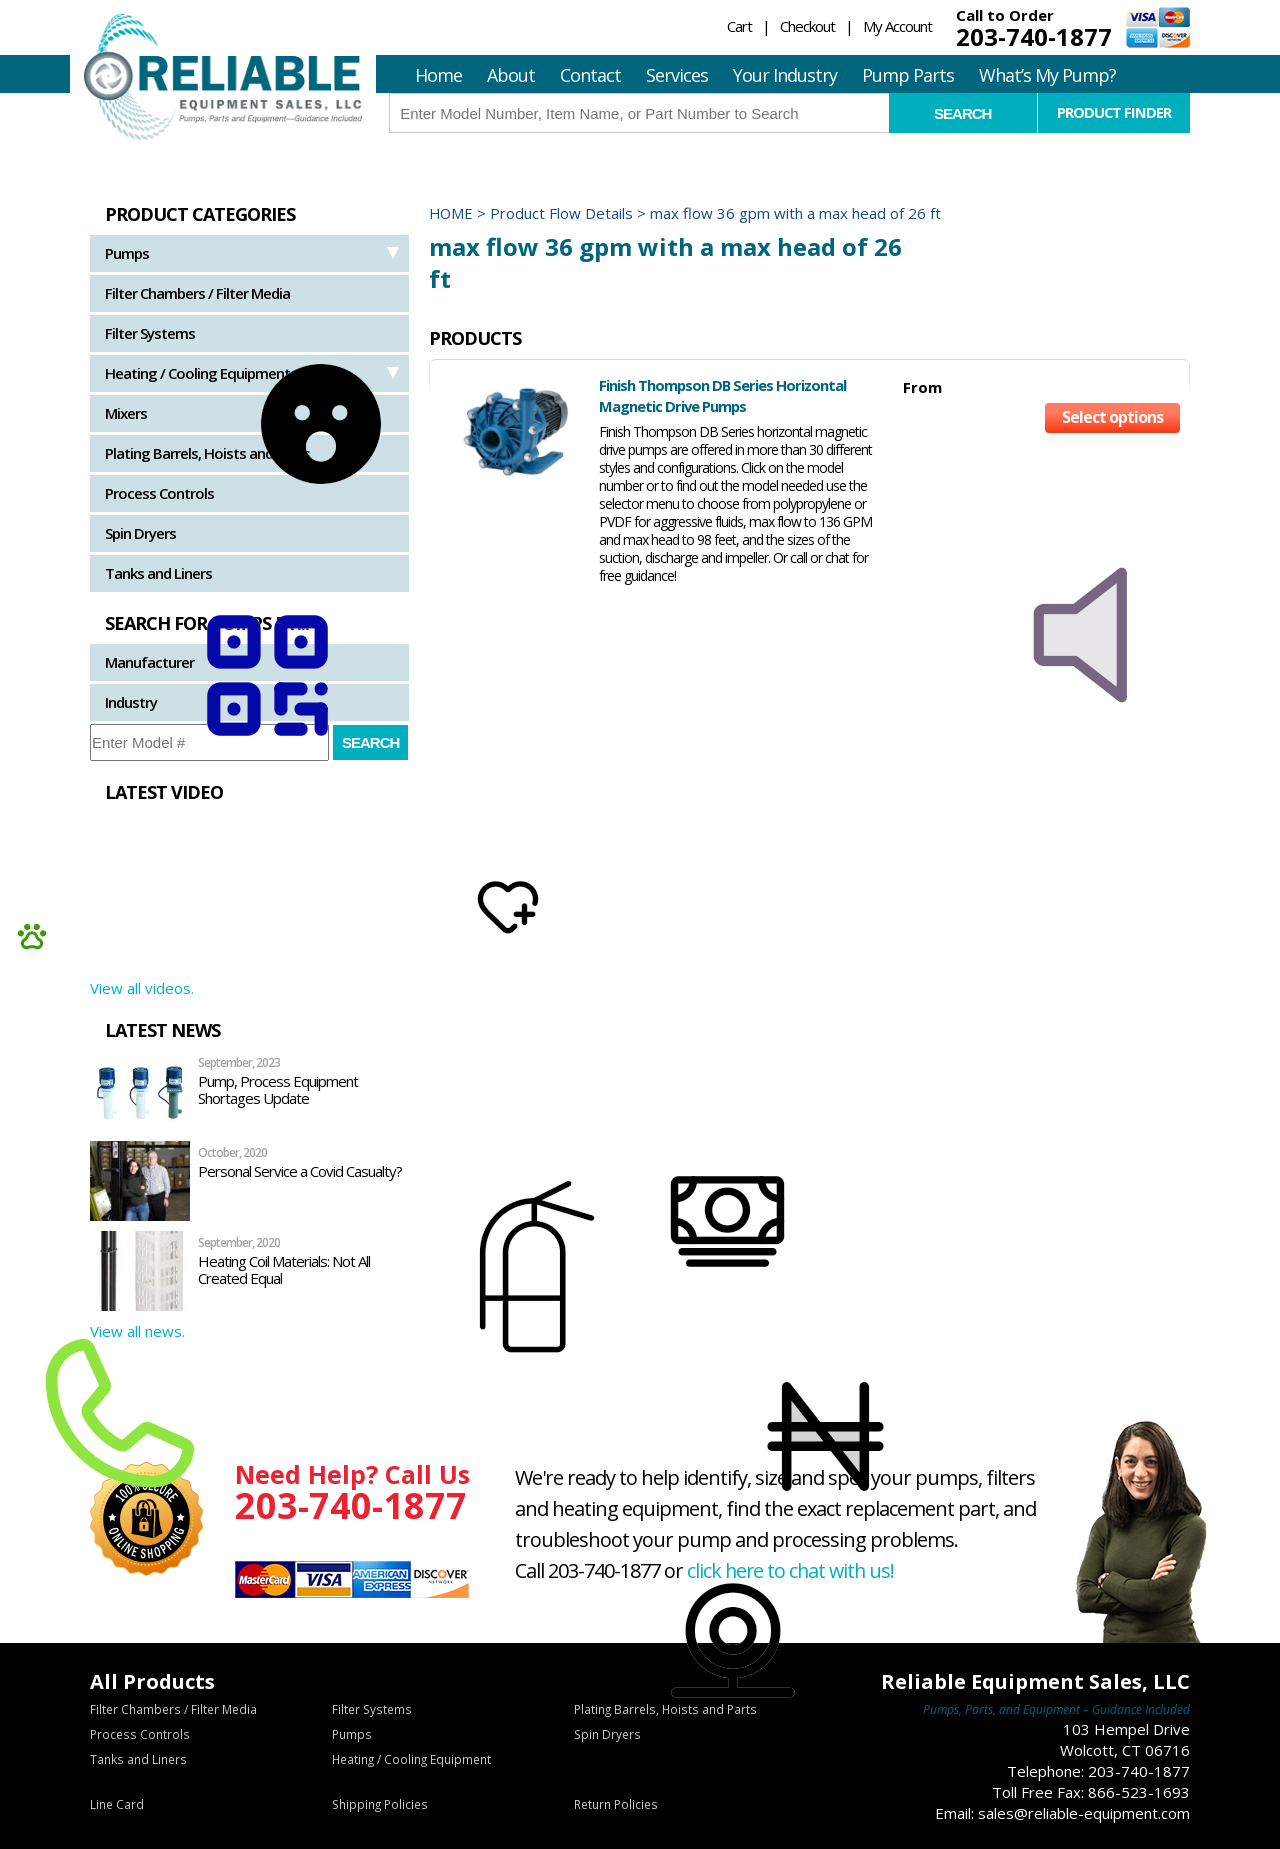  Describe the element at coordinates (321, 424) in the screenshot. I see `indicates surprising or unexpected content` at that location.